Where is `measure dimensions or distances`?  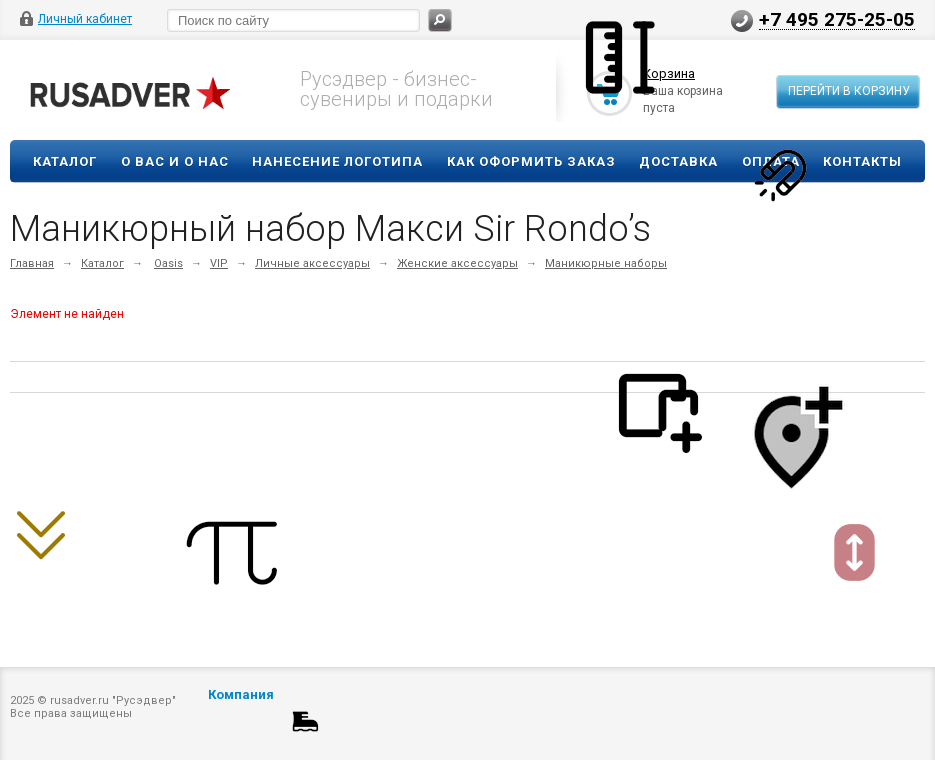
measure dimensions or distances is located at coordinates (618, 57).